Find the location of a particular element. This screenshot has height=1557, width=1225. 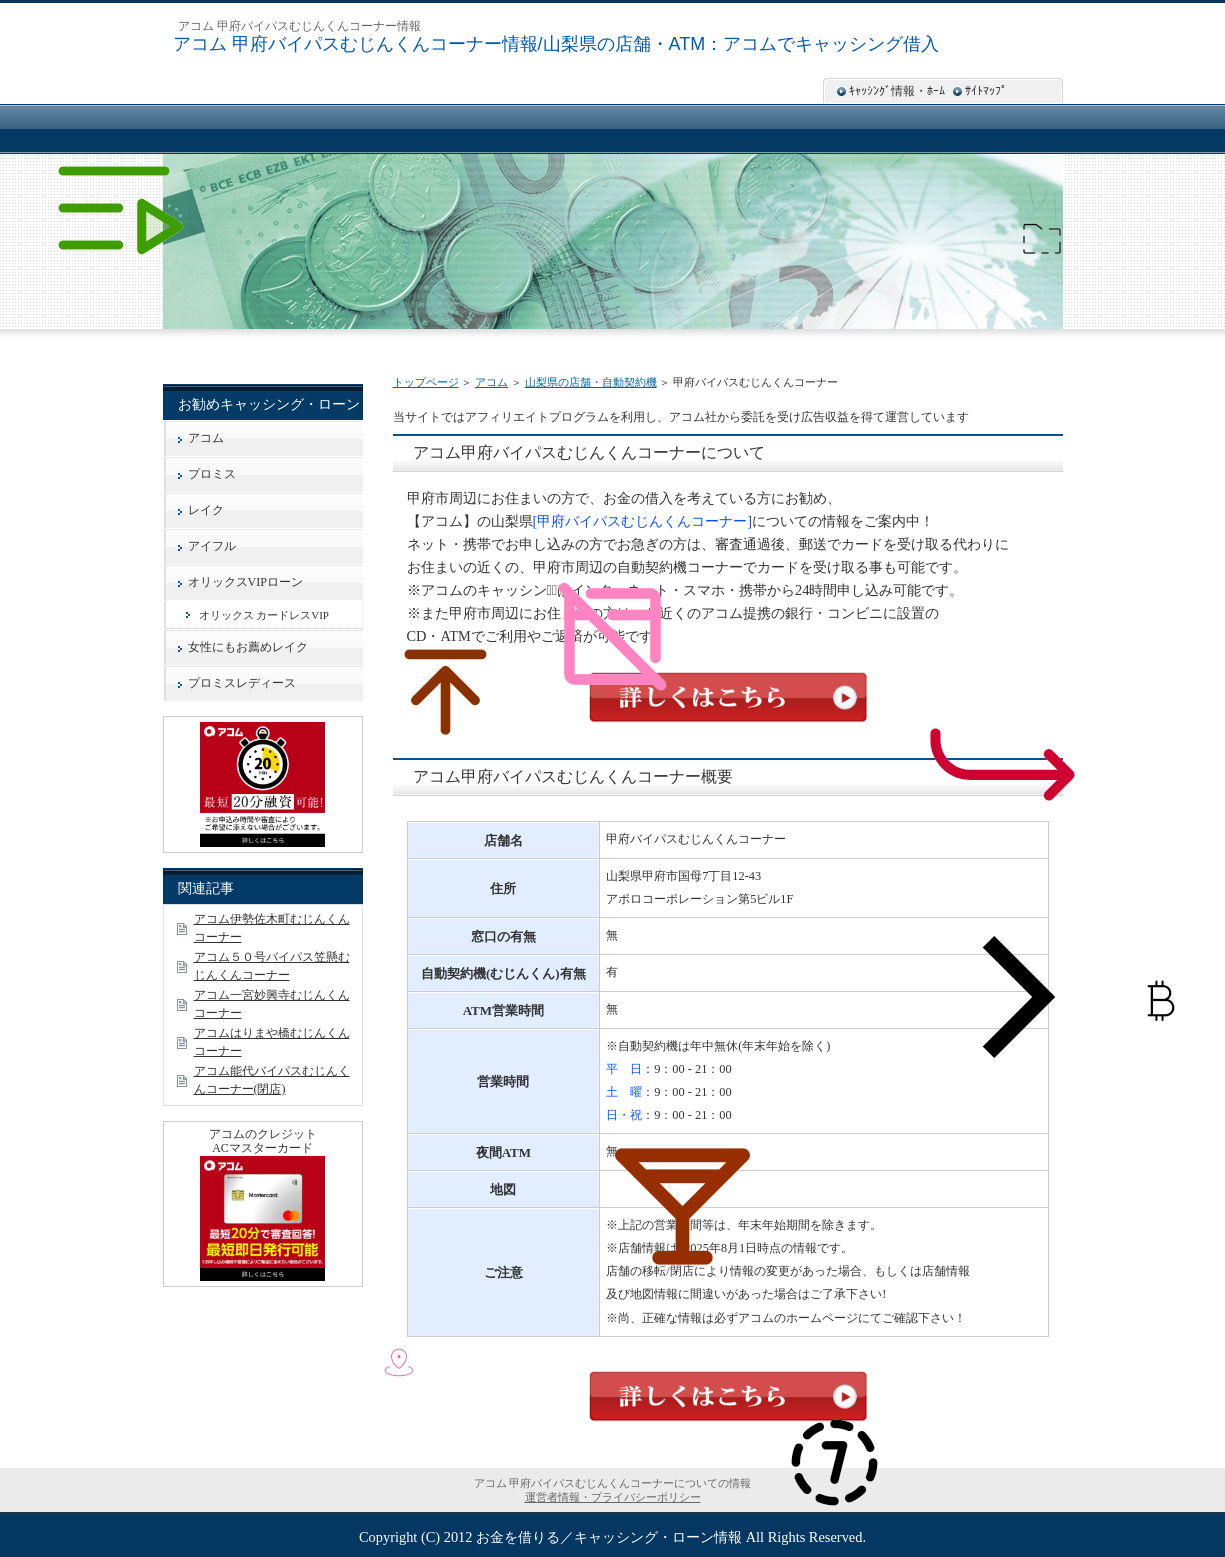

forward or redirect a message is located at coordinates (1002, 764).